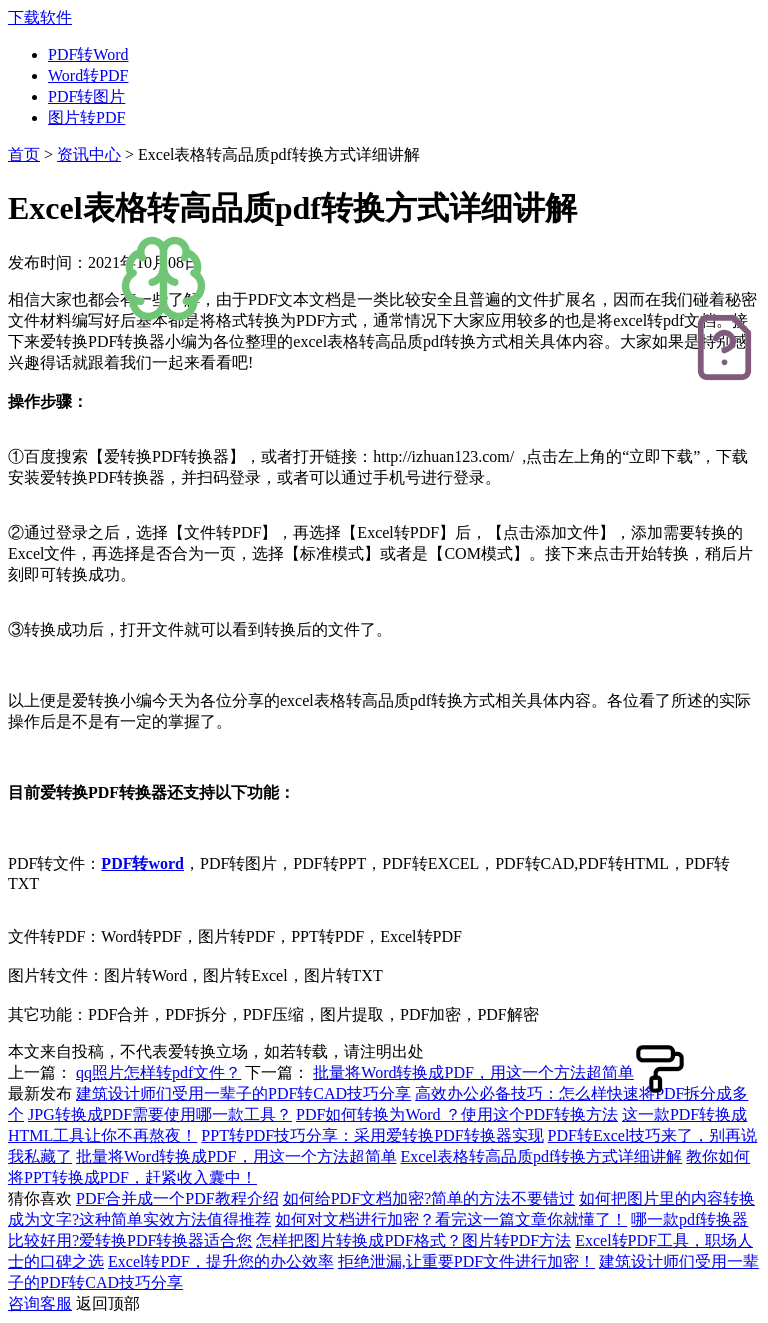 This screenshot has width=768, height=1323. Describe the element at coordinates (724, 347) in the screenshot. I see `unknown or unrecognized file type` at that location.